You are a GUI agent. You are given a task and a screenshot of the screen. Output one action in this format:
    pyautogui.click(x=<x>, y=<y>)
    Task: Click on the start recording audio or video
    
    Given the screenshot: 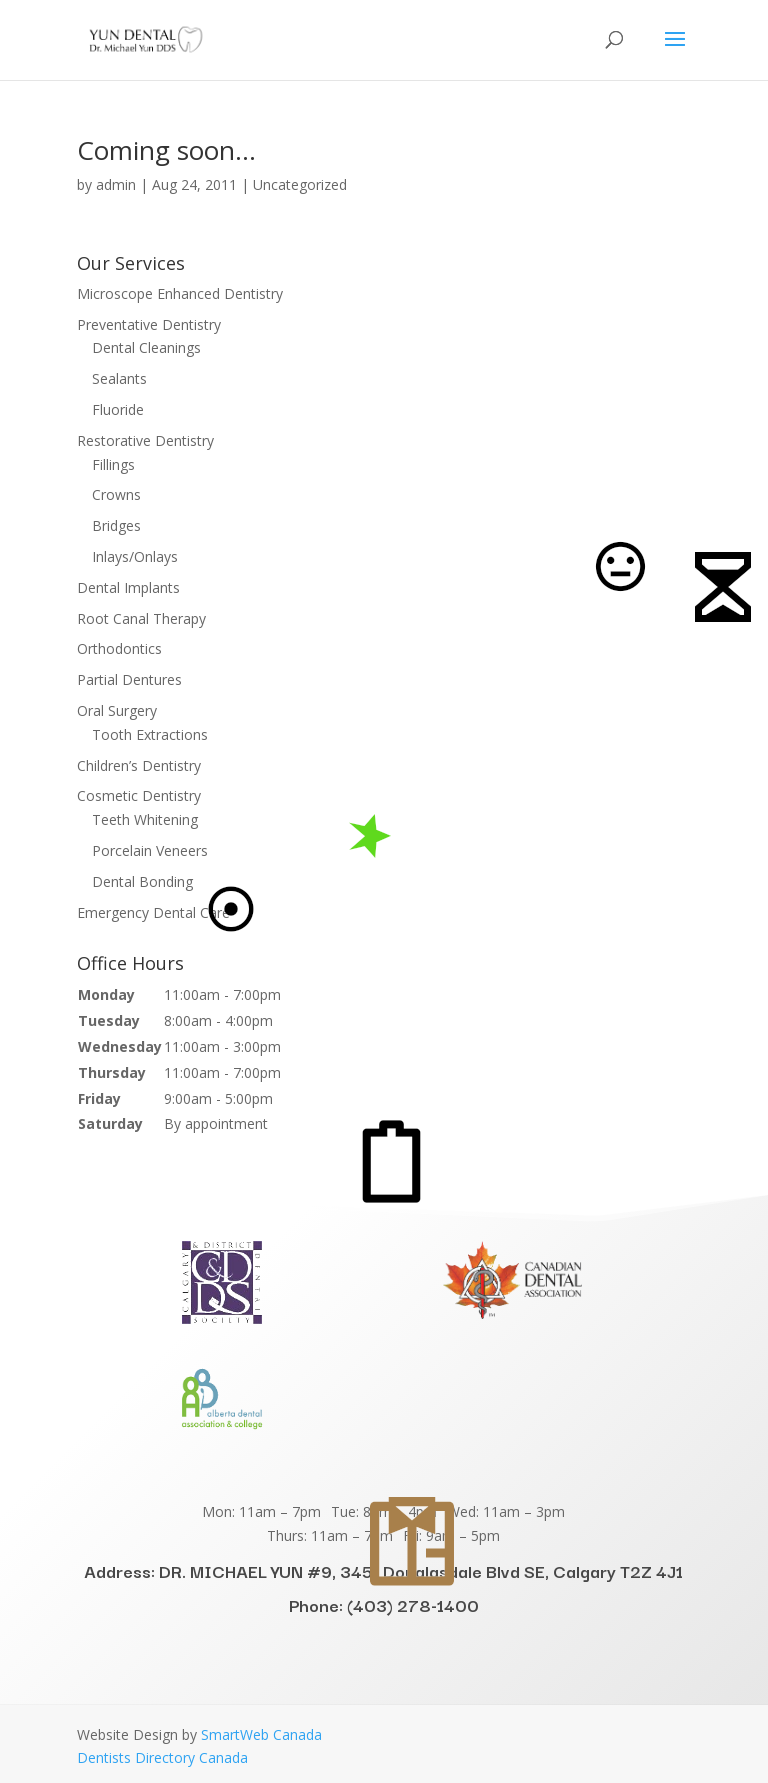 What is the action you would take?
    pyautogui.click(x=231, y=909)
    